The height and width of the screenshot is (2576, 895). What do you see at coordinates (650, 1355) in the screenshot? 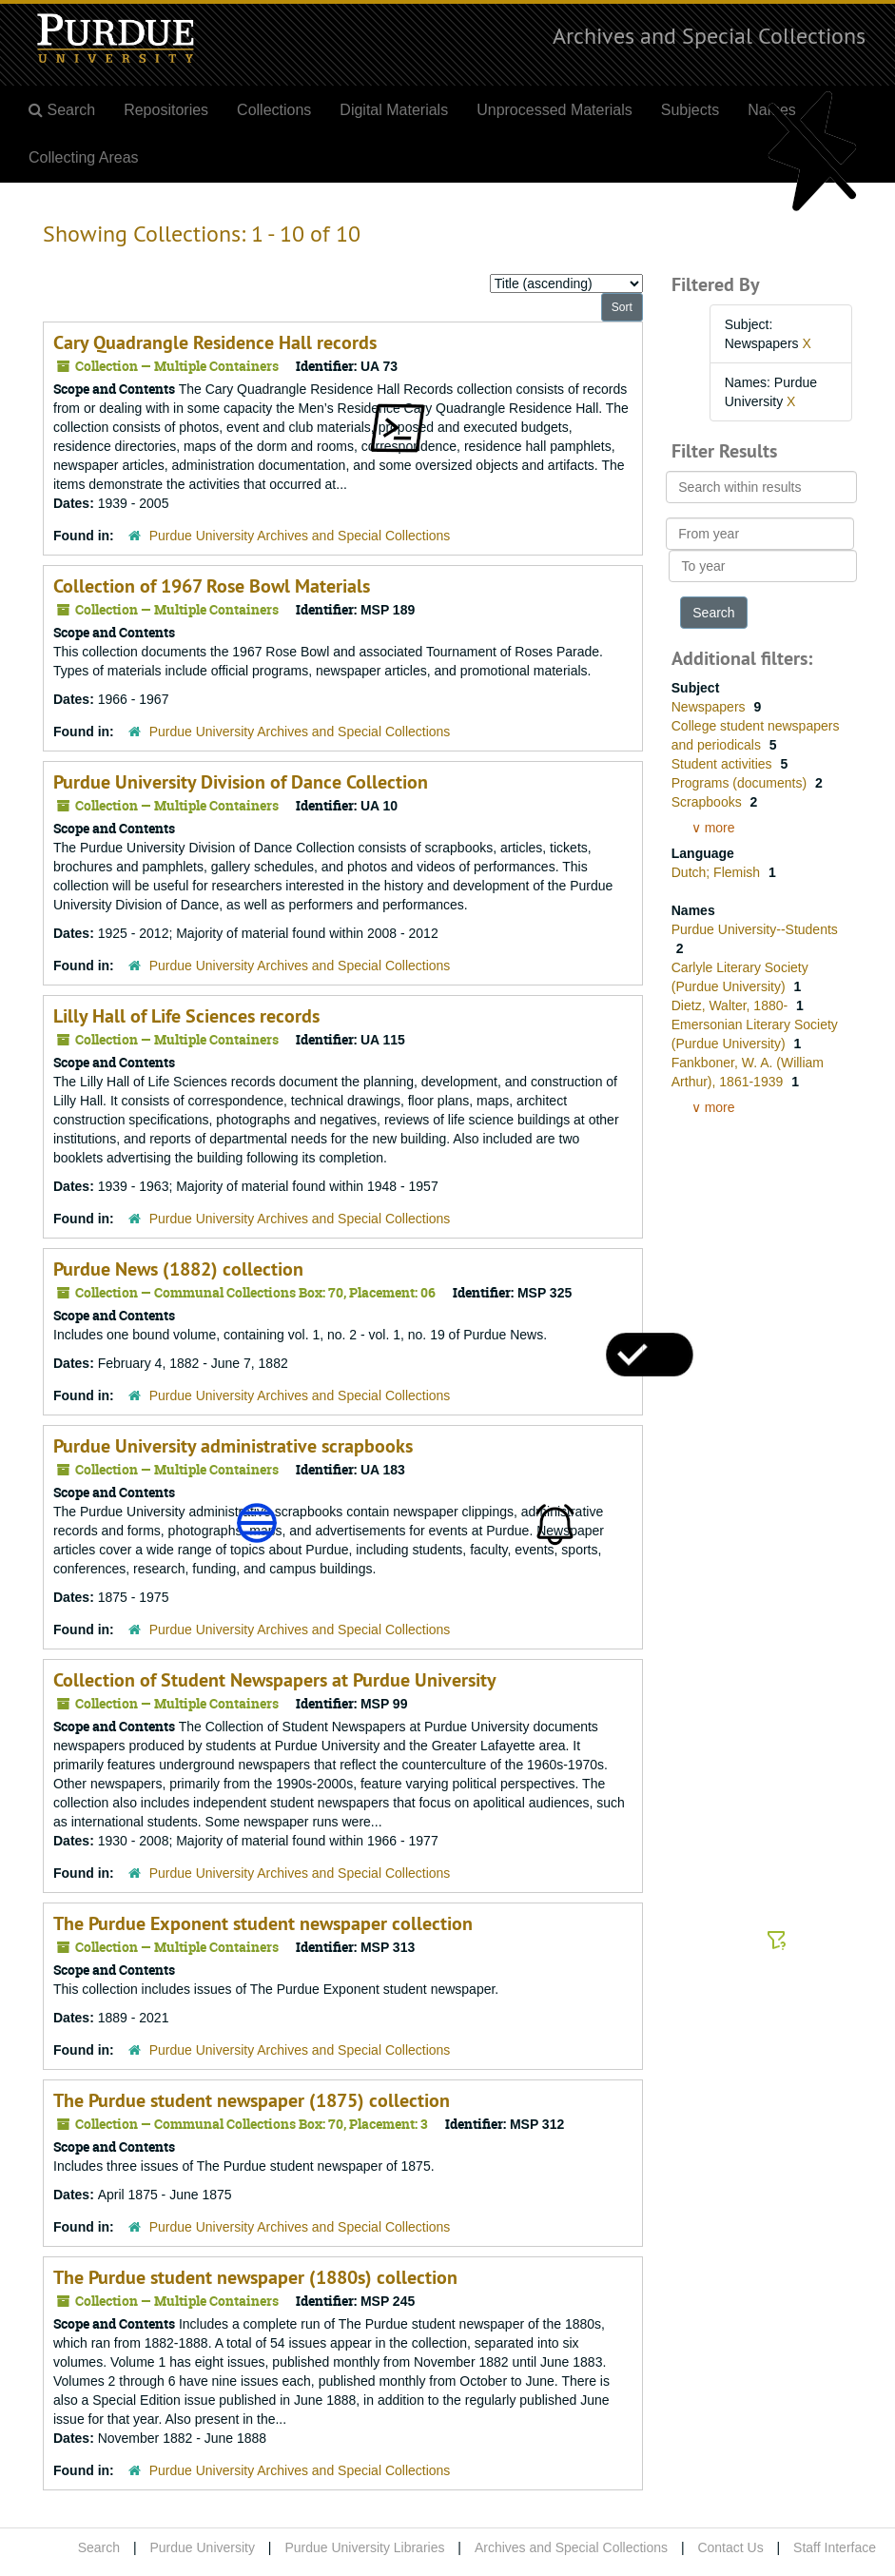
I see `toggle setting enabled or active` at bounding box center [650, 1355].